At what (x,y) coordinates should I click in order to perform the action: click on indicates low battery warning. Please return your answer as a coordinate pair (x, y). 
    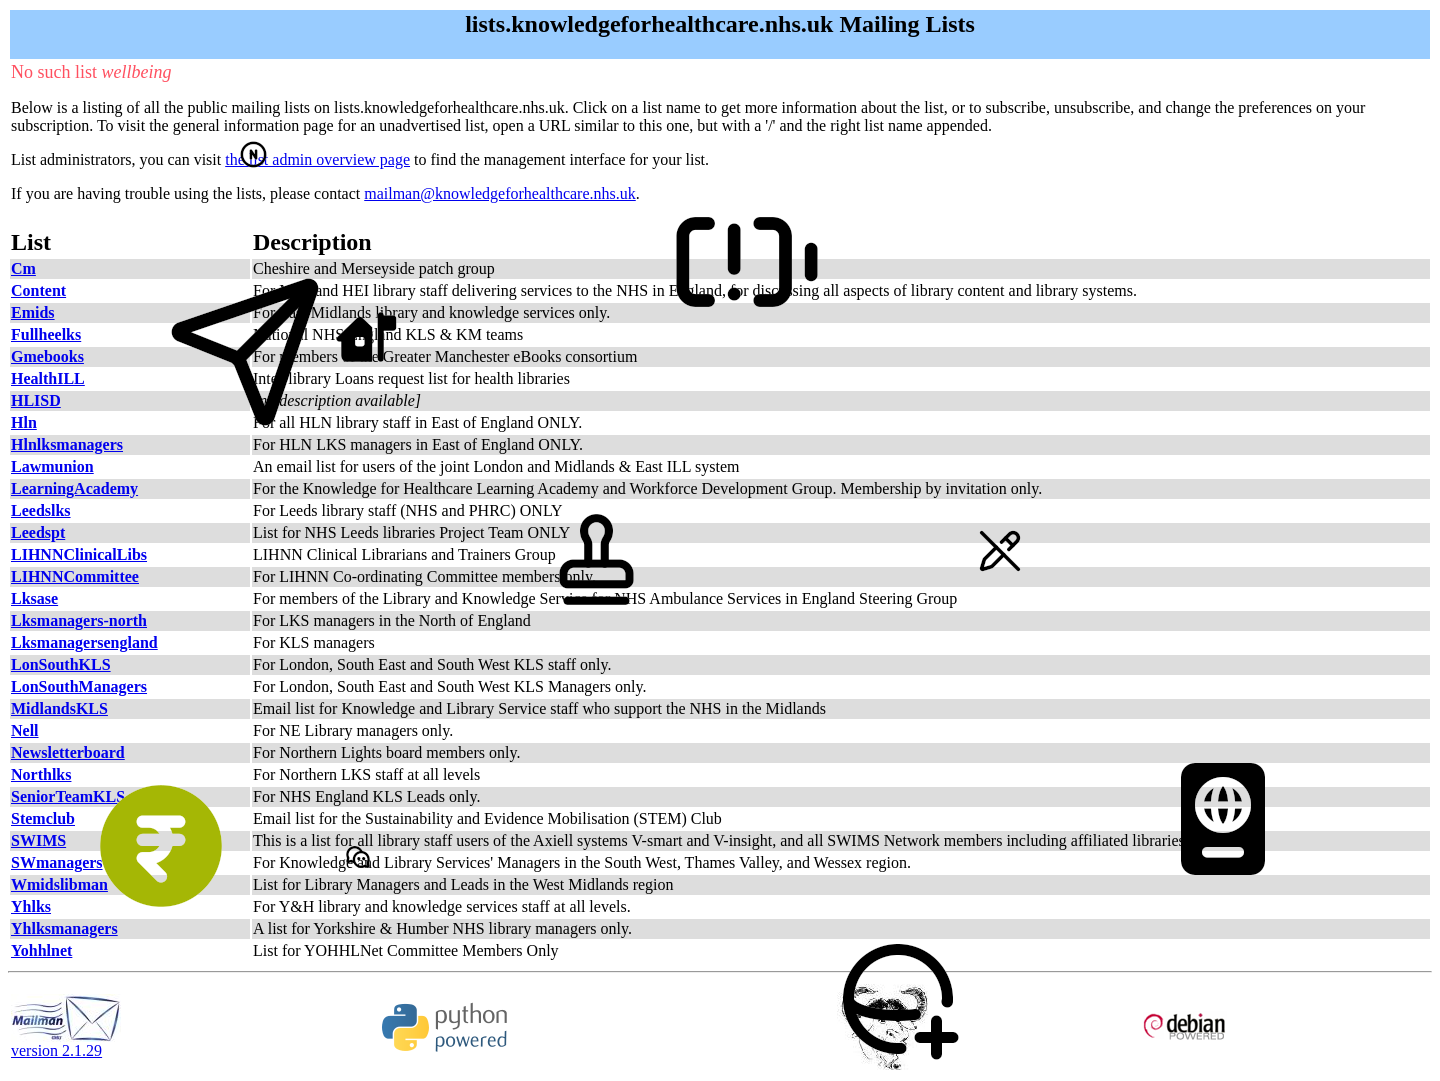
    Looking at the image, I should click on (747, 262).